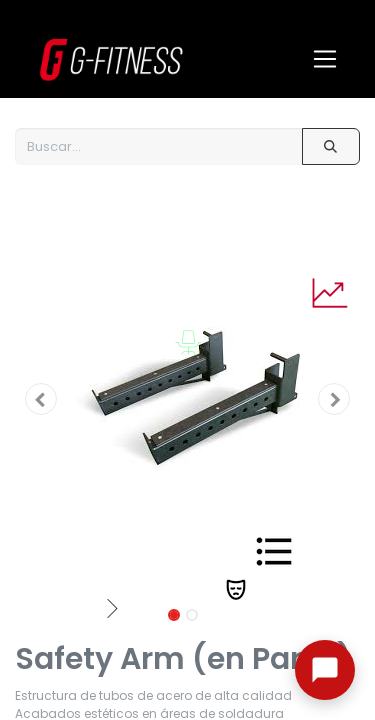 Image resolution: width=375 pixels, height=720 pixels. I want to click on indicates sad or negative emotion, so click(236, 589).